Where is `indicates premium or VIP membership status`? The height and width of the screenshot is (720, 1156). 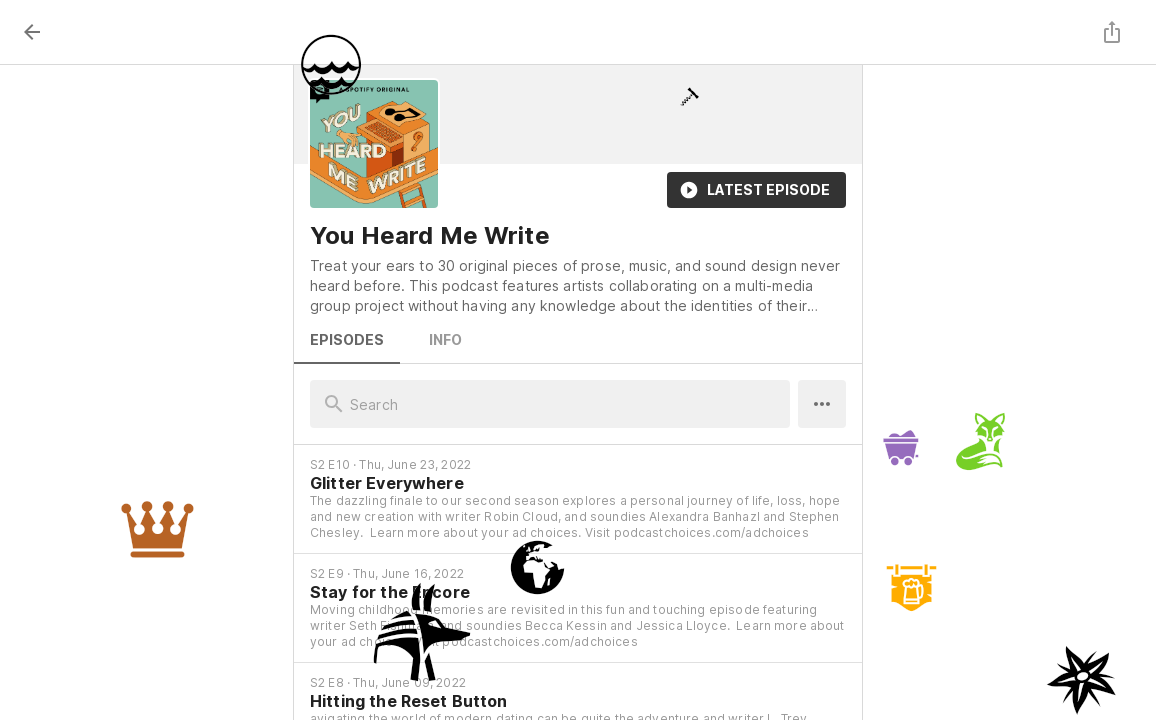 indicates premium or VIP membership status is located at coordinates (157, 531).